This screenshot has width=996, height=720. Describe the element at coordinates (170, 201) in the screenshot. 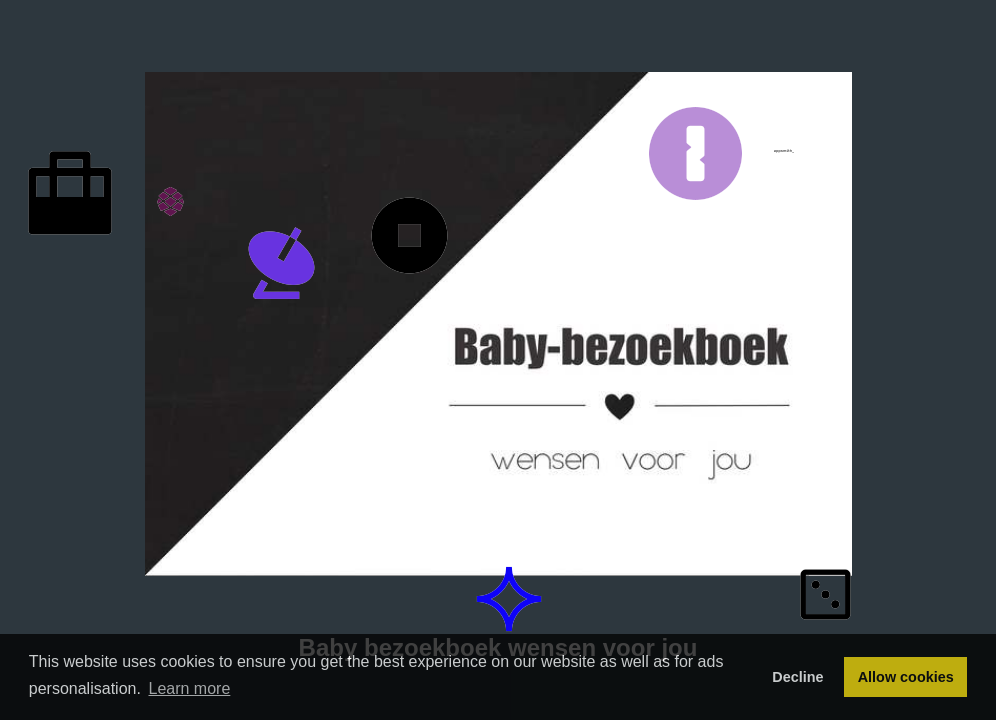

I see `RedwoodJS framework logo` at that location.